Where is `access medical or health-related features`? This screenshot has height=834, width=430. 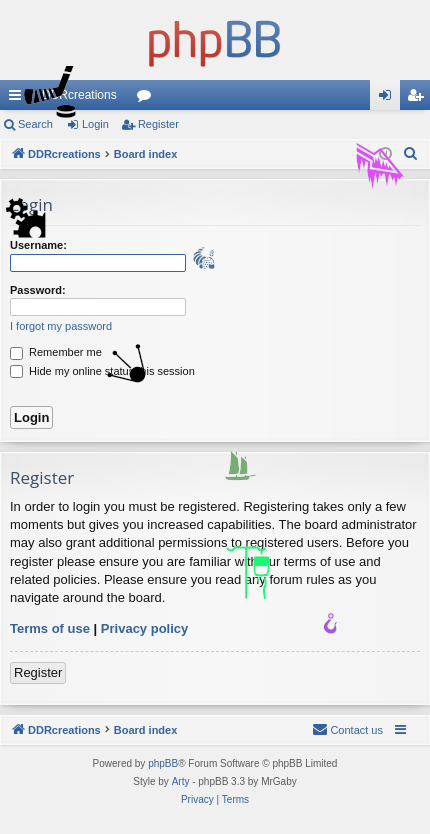
access medical or health-related features is located at coordinates (250, 570).